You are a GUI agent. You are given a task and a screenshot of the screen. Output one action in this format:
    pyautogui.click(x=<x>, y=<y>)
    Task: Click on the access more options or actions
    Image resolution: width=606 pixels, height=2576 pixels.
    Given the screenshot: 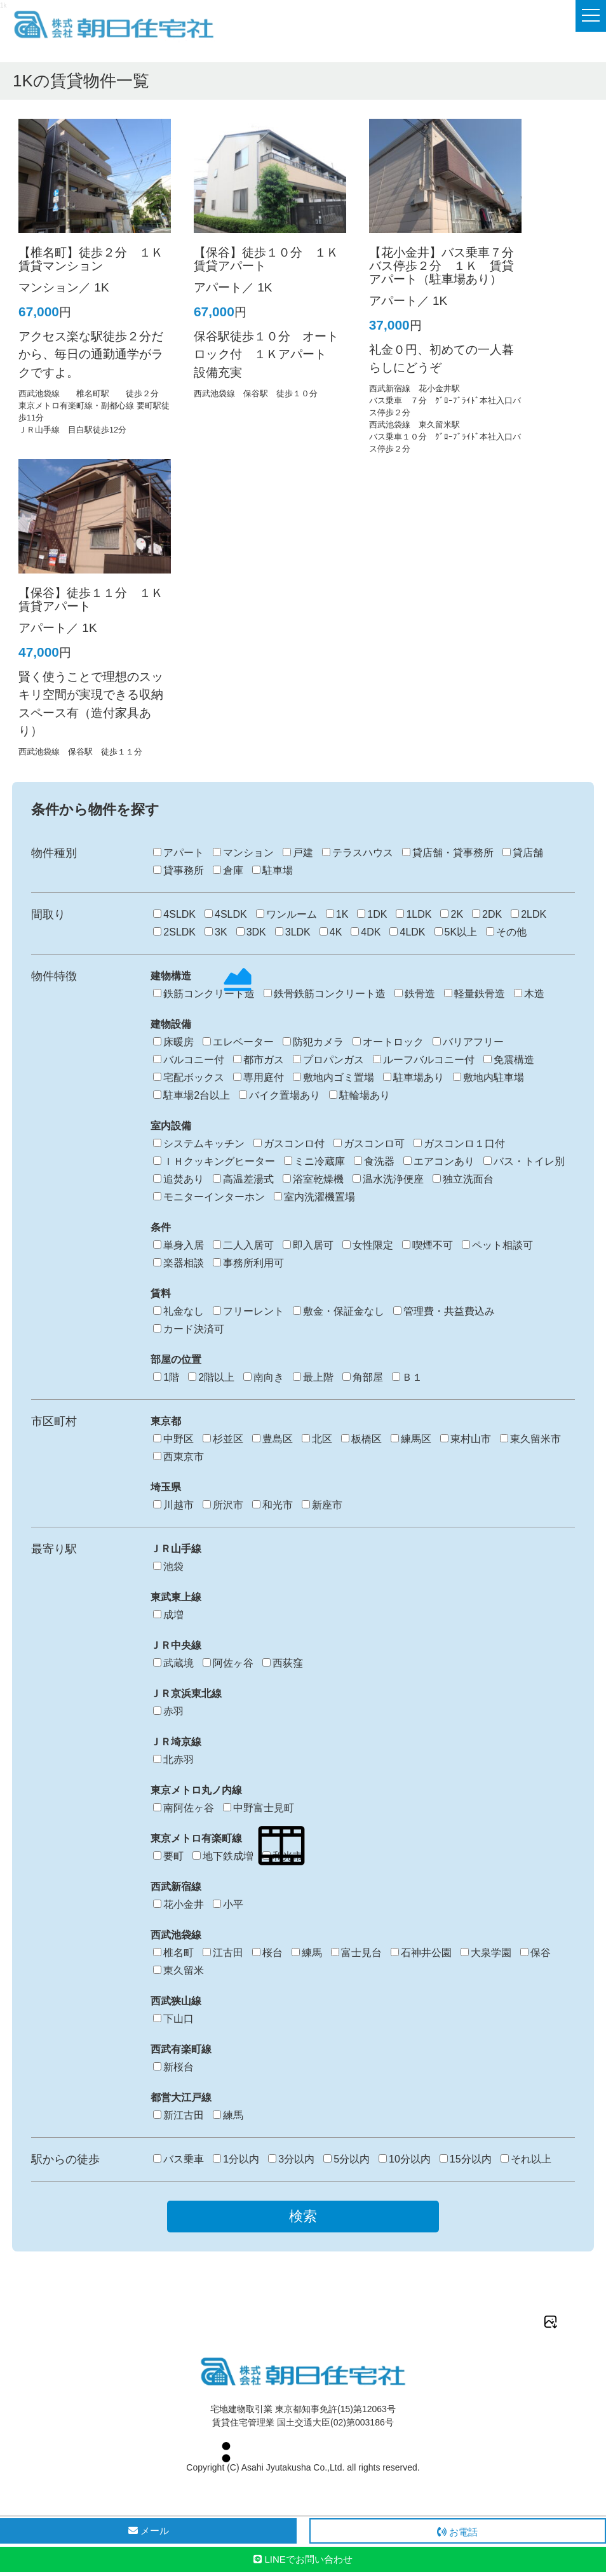 What is the action you would take?
    pyautogui.click(x=226, y=2452)
    